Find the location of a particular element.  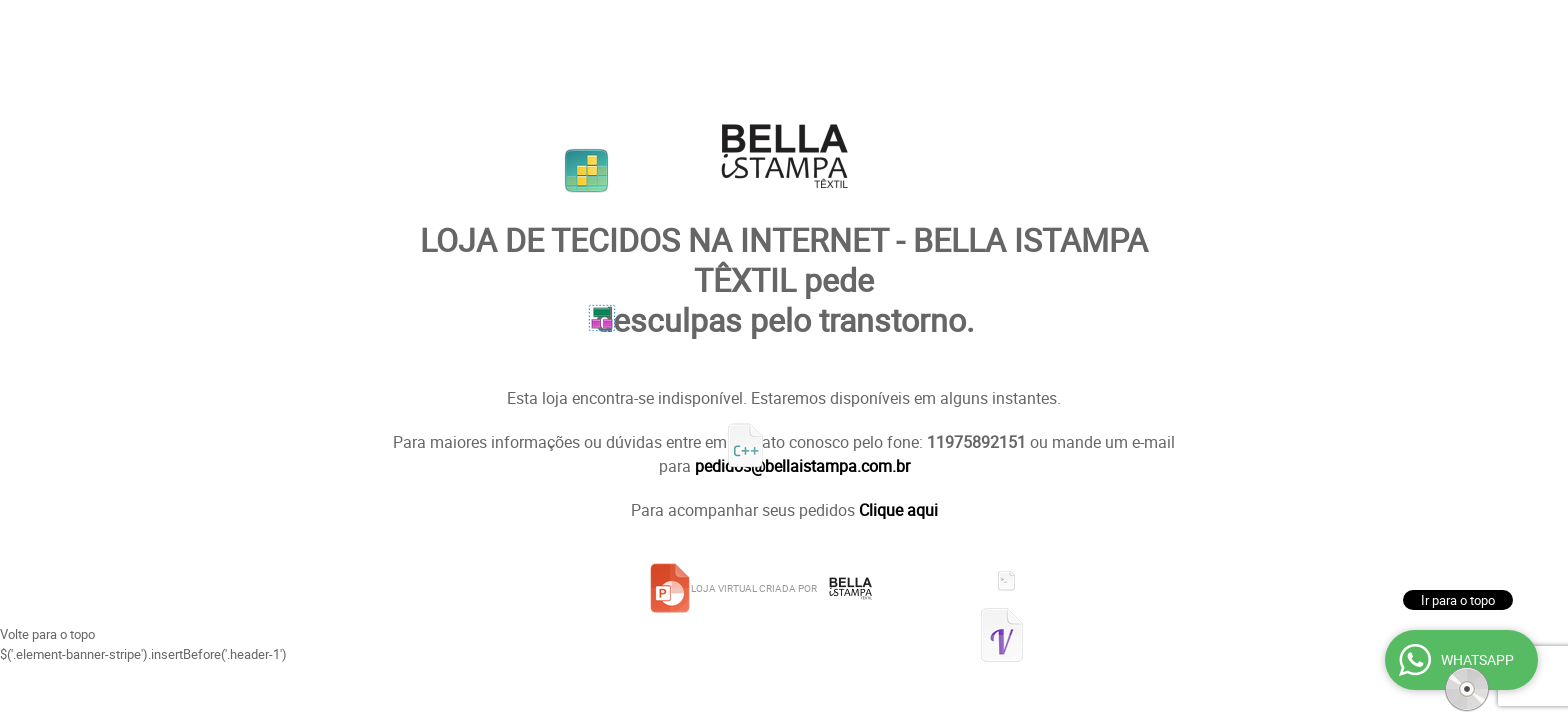

a powerpoint slideshow file is located at coordinates (670, 588).